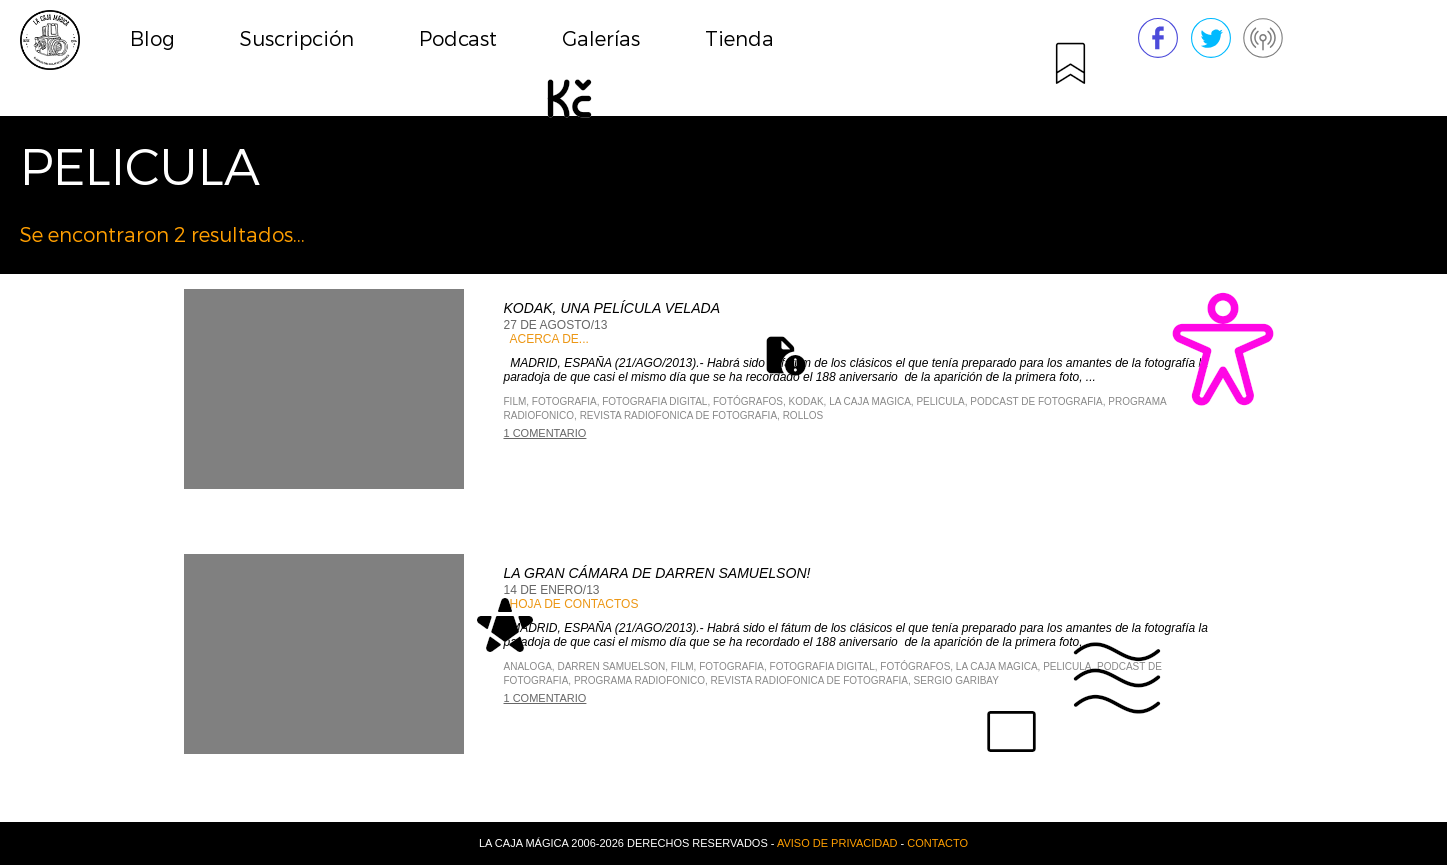 Image resolution: width=1447 pixels, height=865 pixels. What do you see at coordinates (785, 355) in the screenshot?
I see `file error or issue detected` at bounding box center [785, 355].